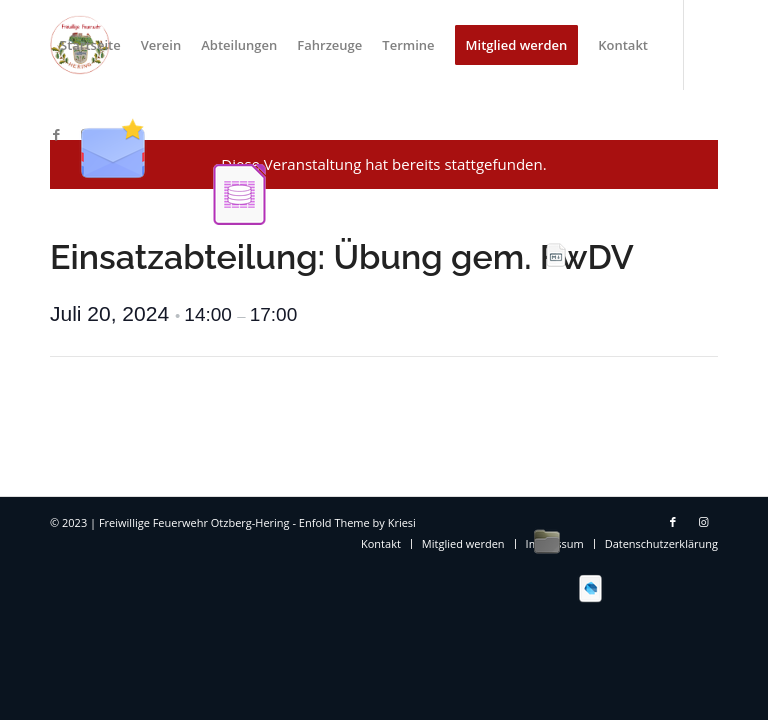 Image resolution: width=768 pixels, height=720 pixels. What do you see at coordinates (556, 255) in the screenshot?
I see `a markdown text file` at bounding box center [556, 255].